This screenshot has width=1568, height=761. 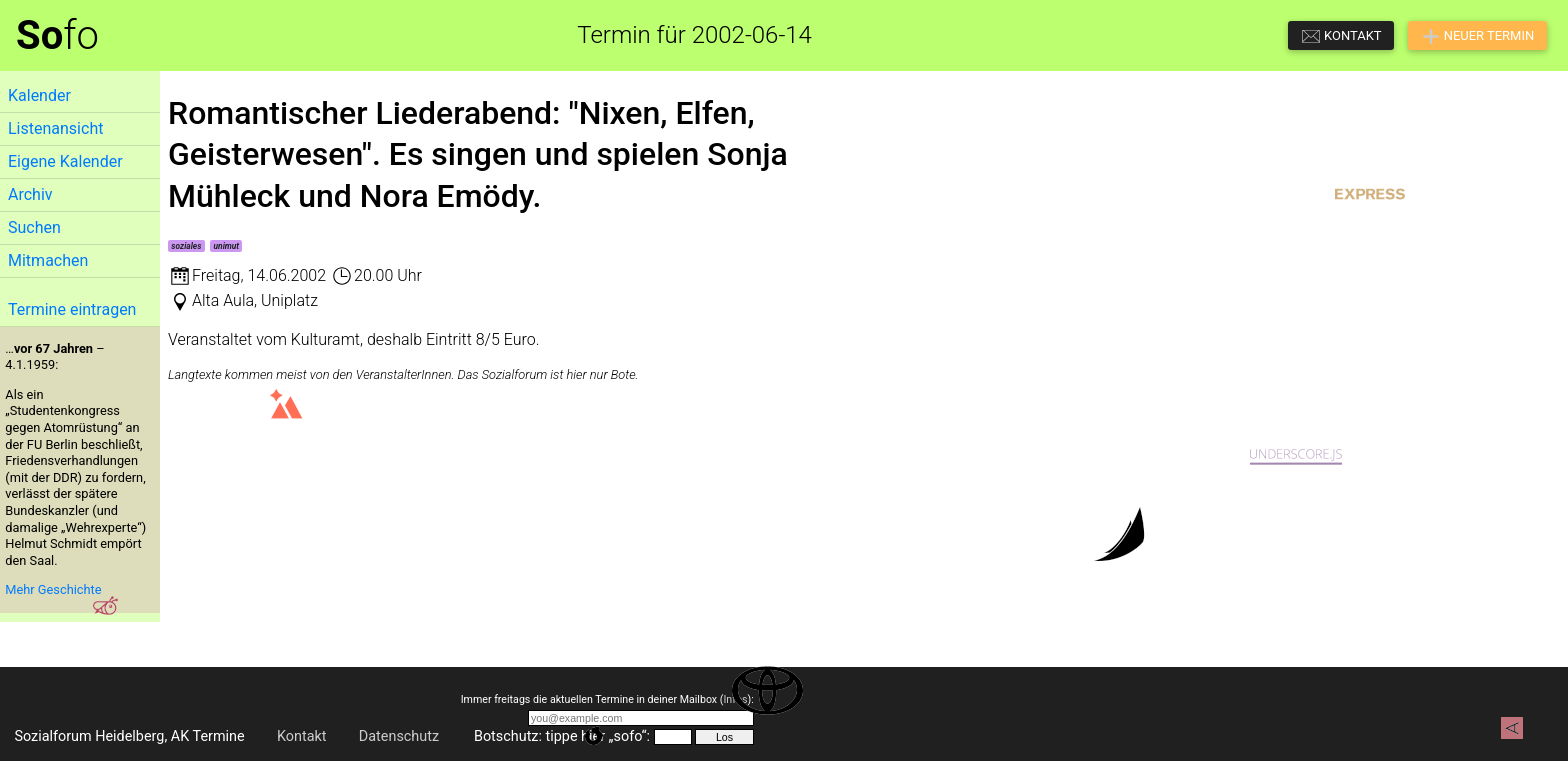 I want to click on Toyota brand logo, so click(x=767, y=690).